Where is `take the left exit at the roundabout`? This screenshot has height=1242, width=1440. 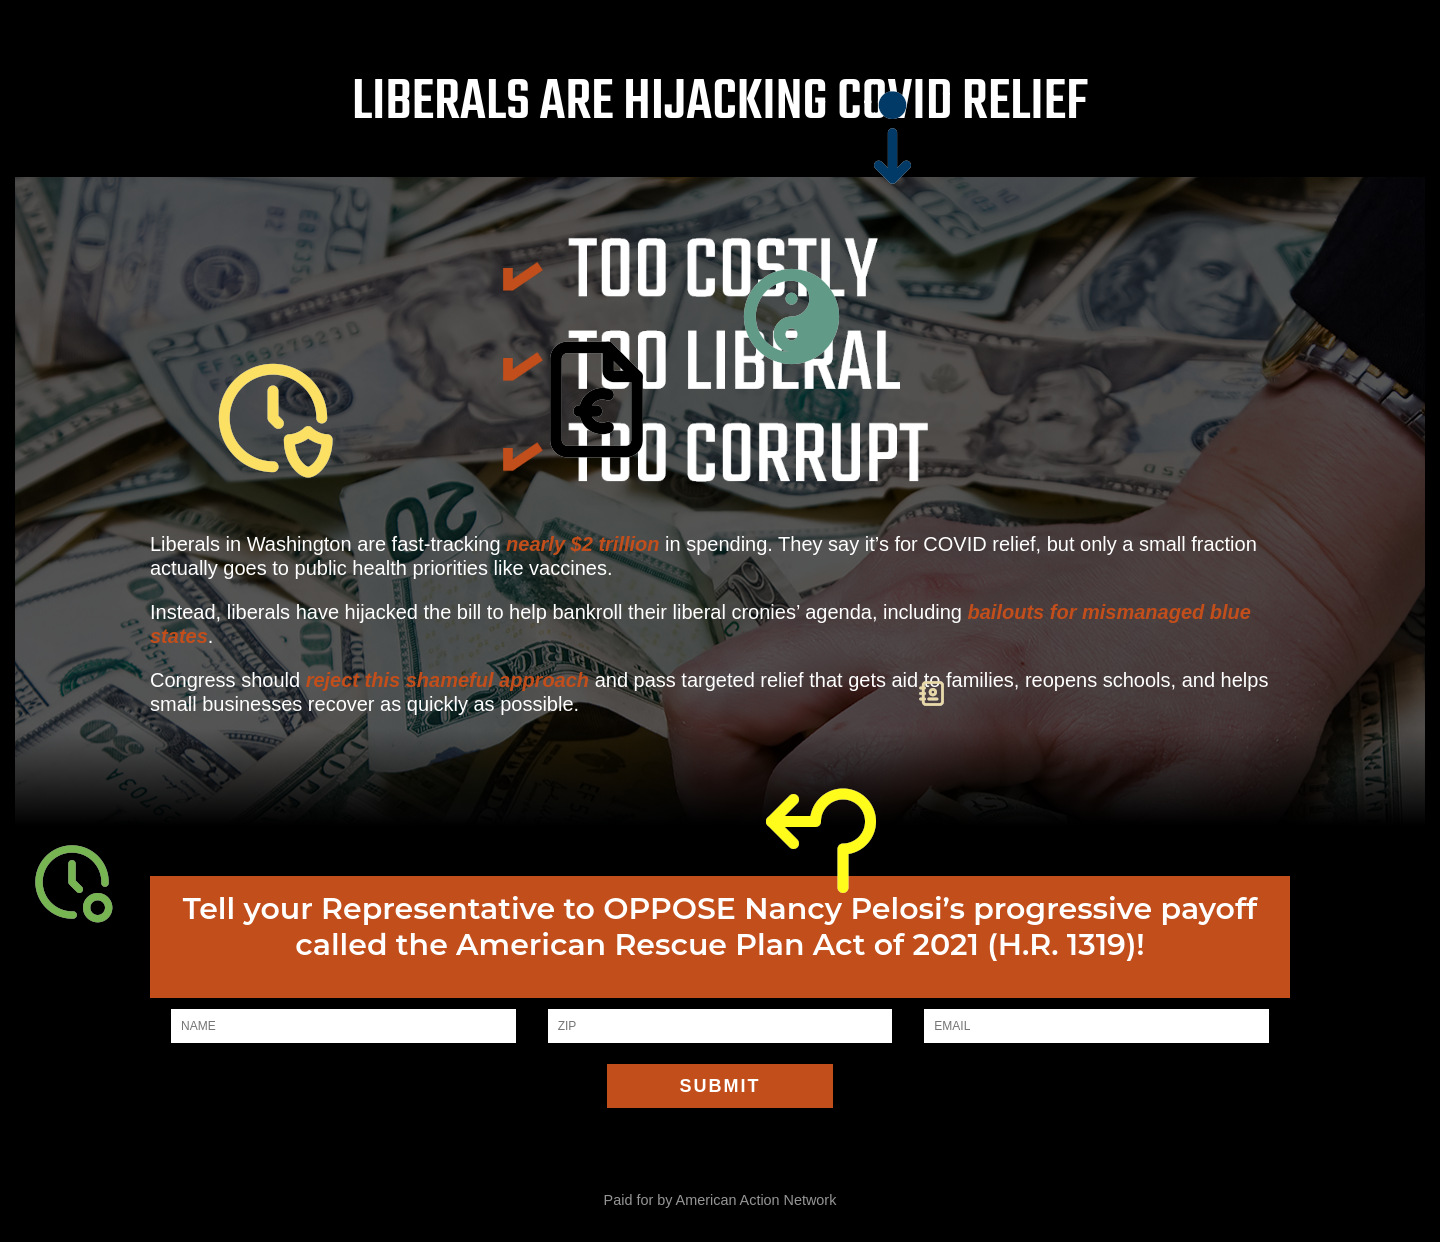 take the left exit at the roundabout is located at coordinates (821, 838).